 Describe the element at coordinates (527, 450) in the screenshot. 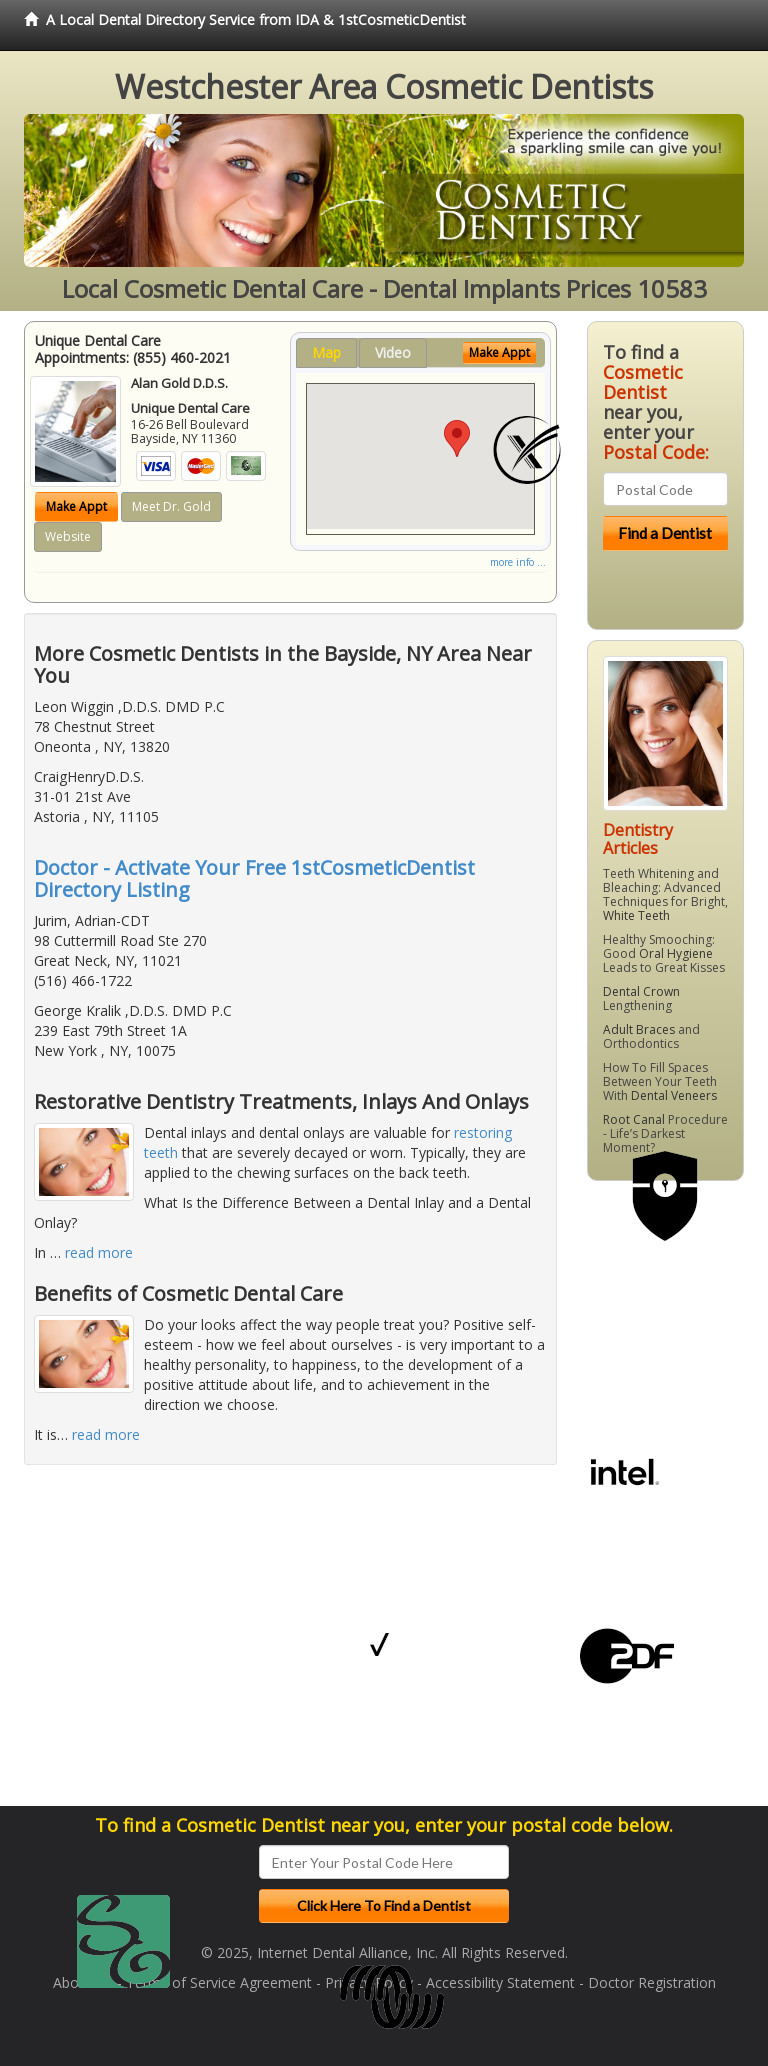

I see `vexxhost cloud hosting service logo` at that location.